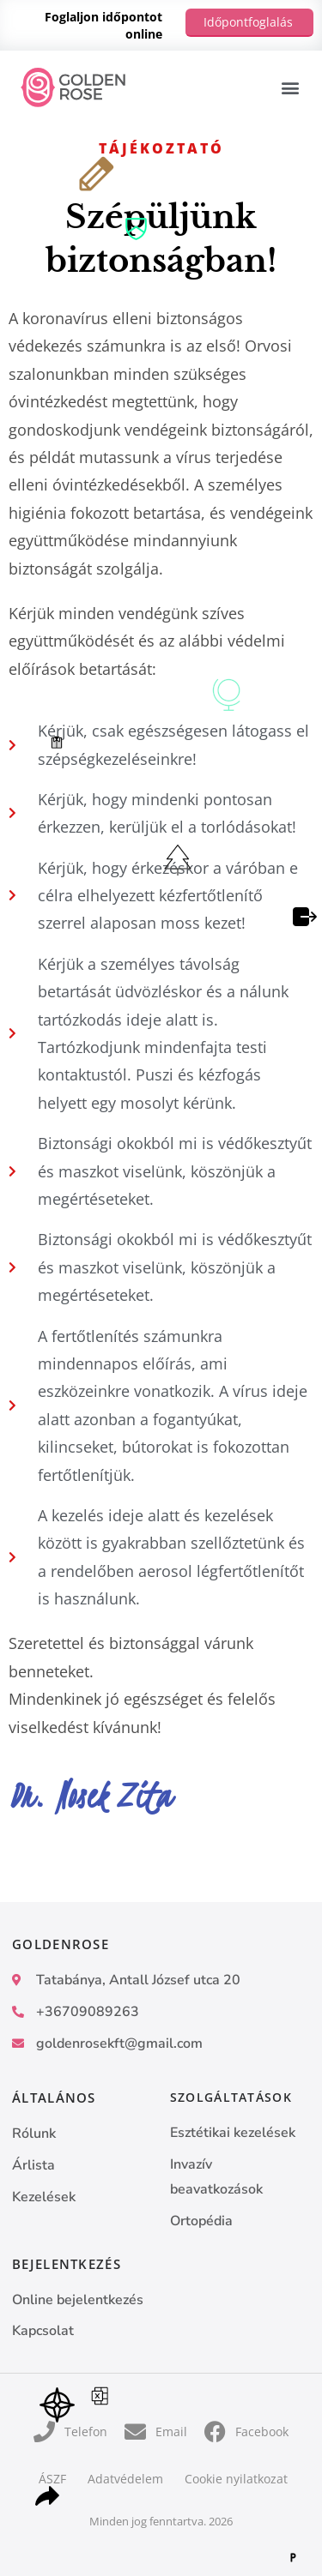 This screenshot has height=2576, width=322. What do you see at coordinates (100, 2396) in the screenshot?
I see `open Microsoft Excel` at bounding box center [100, 2396].